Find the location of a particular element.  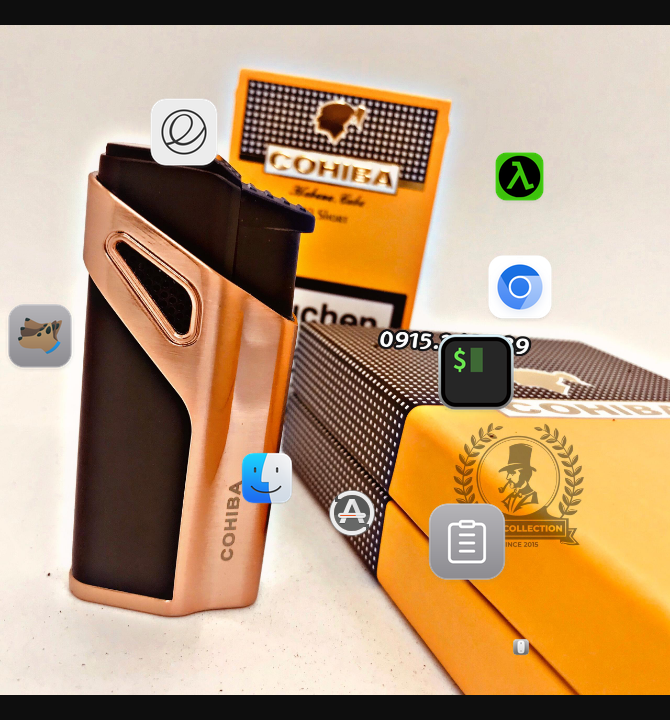

open xterm terminal application is located at coordinates (476, 372).